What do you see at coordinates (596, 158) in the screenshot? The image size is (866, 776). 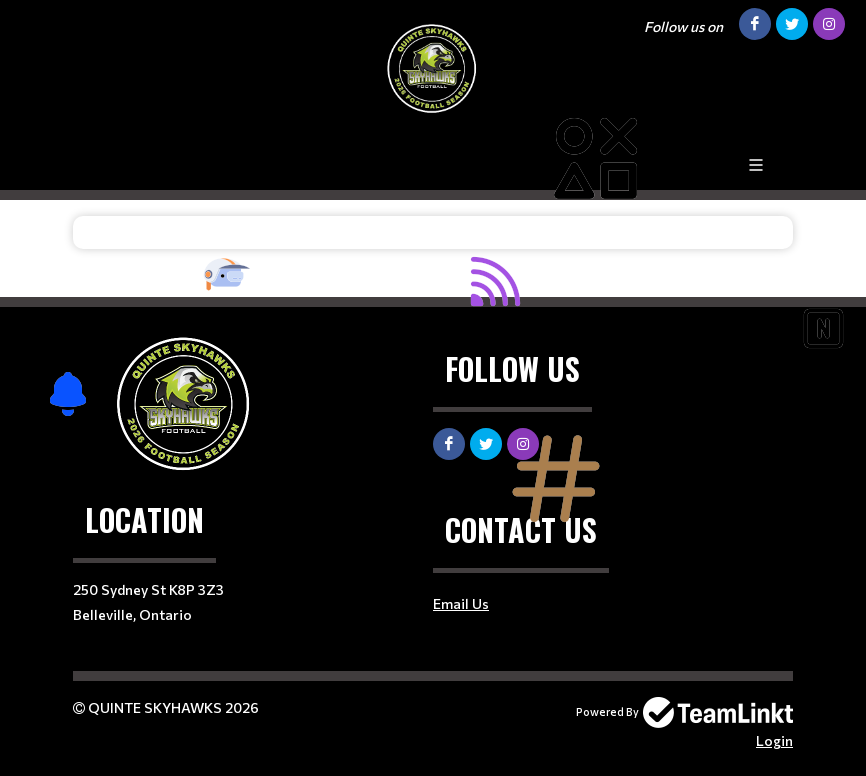 I see `browse icon library or icon picker` at bounding box center [596, 158].